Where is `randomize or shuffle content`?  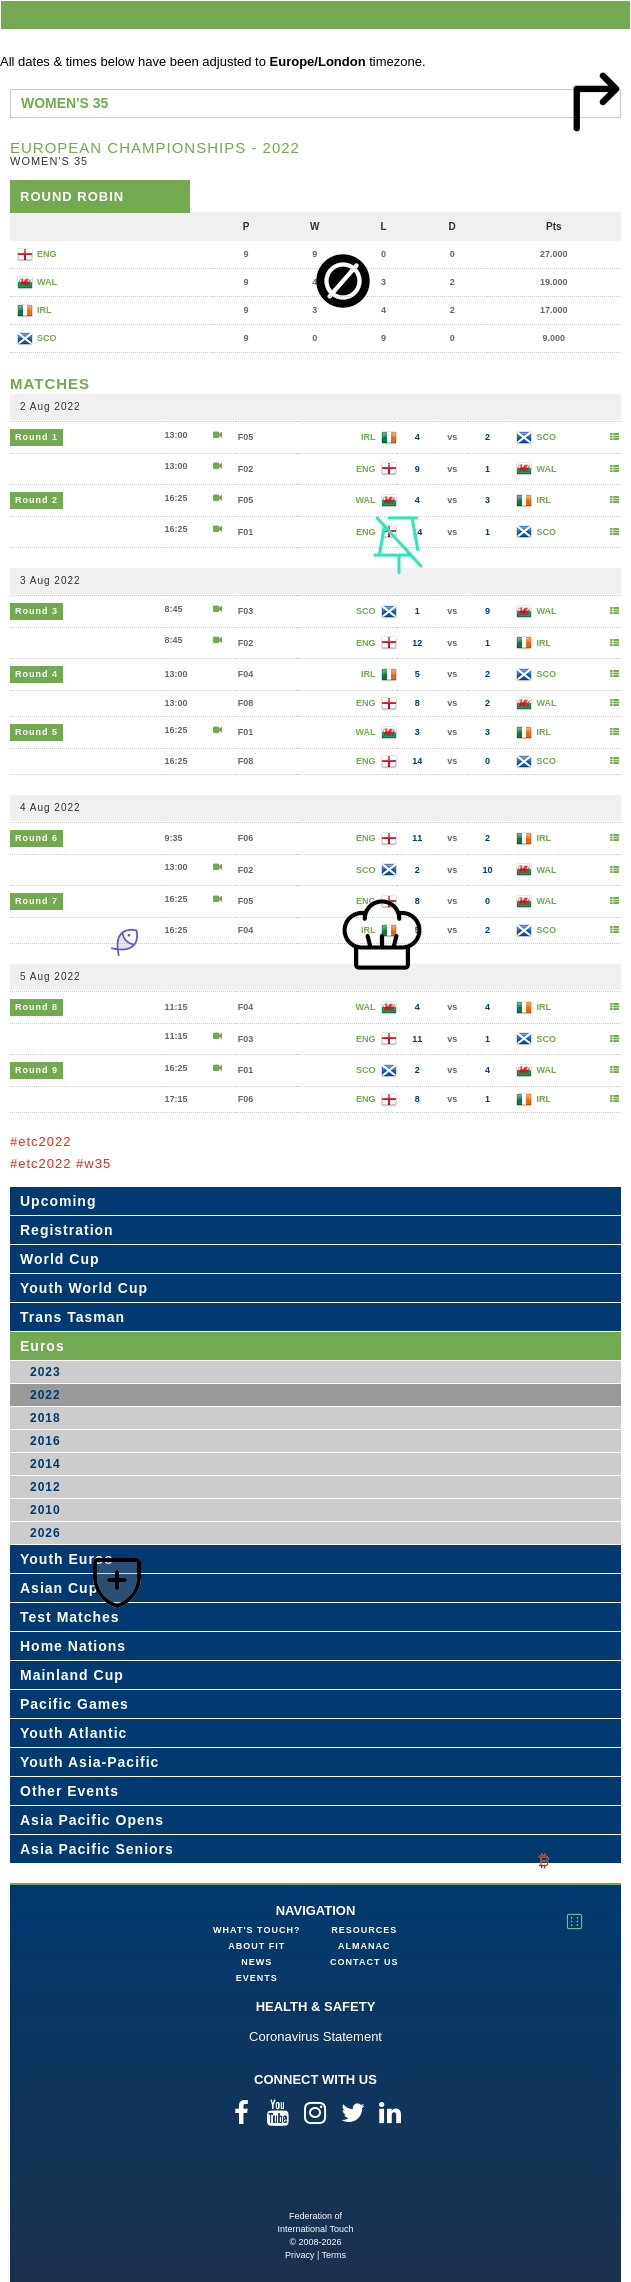
randomize or shuffle content is located at coordinates (574, 1921).